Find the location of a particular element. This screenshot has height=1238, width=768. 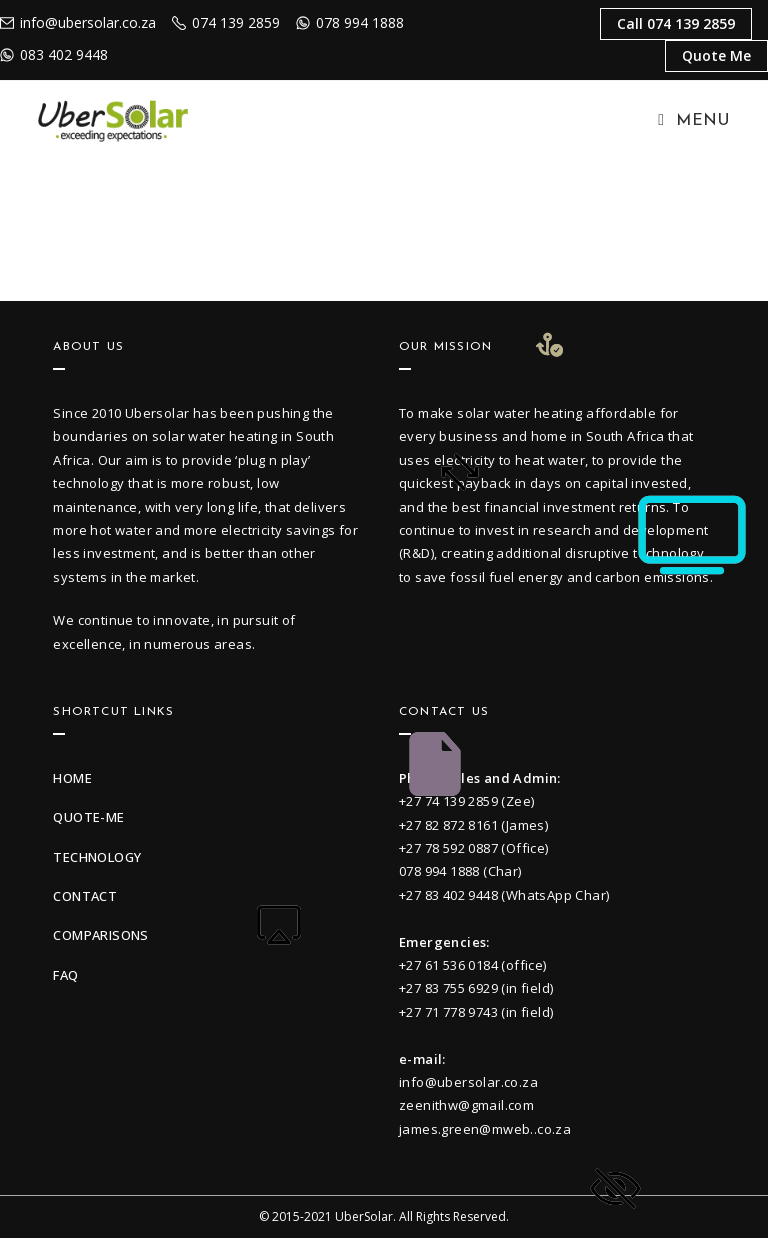

hide password or sensitive content is located at coordinates (615, 1188).